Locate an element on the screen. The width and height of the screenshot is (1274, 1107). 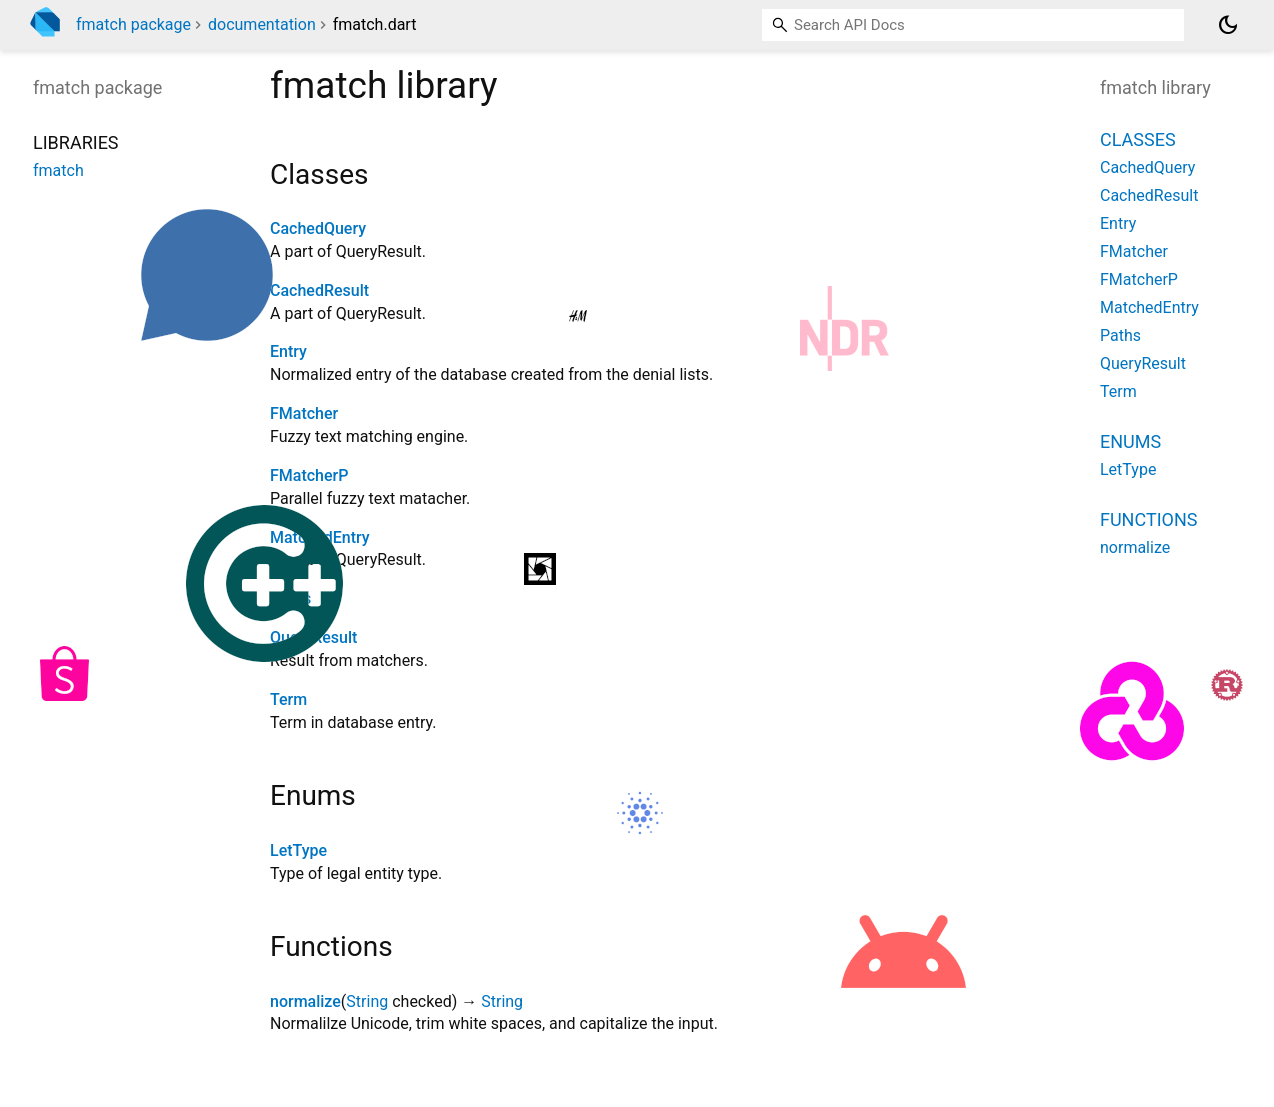
open the H&M shopping app is located at coordinates (578, 316).